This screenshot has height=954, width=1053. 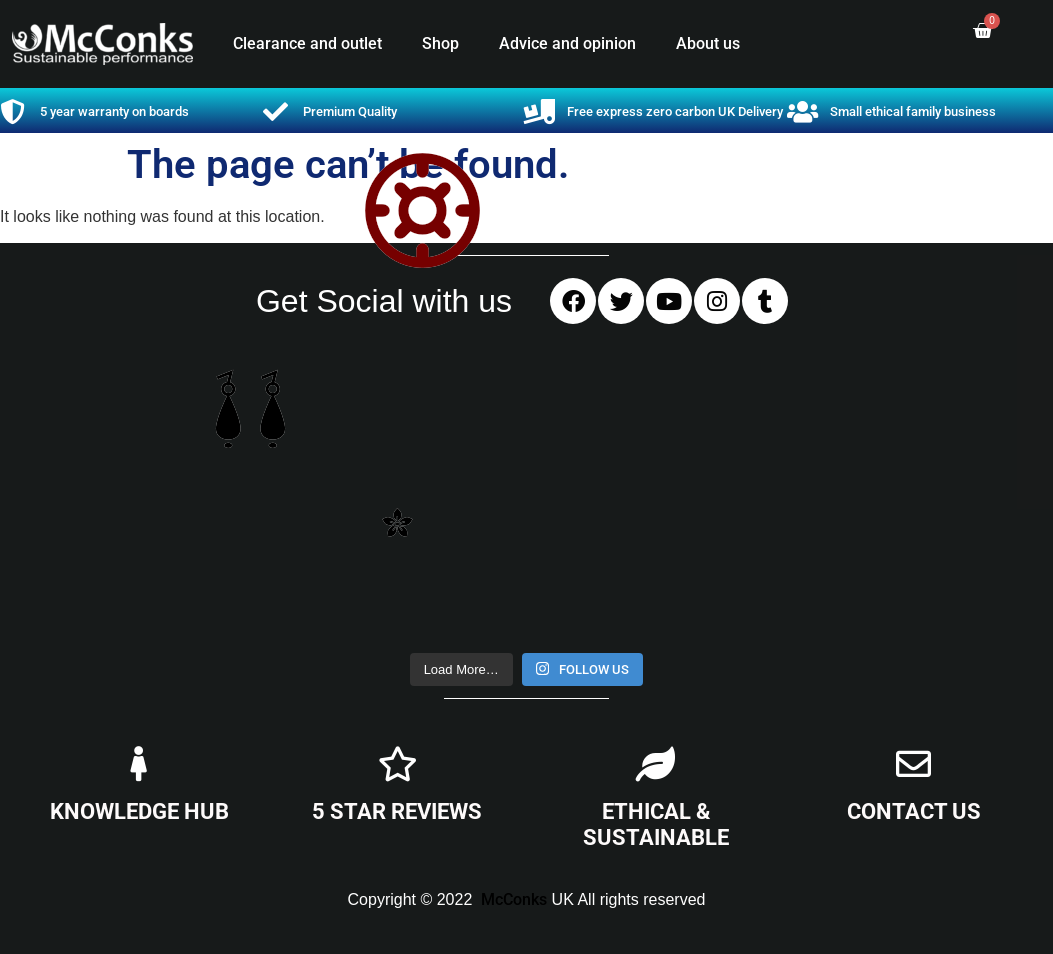 What do you see at coordinates (250, 408) in the screenshot?
I see `browse or select earring accessories` at bounding box center [250, 408].